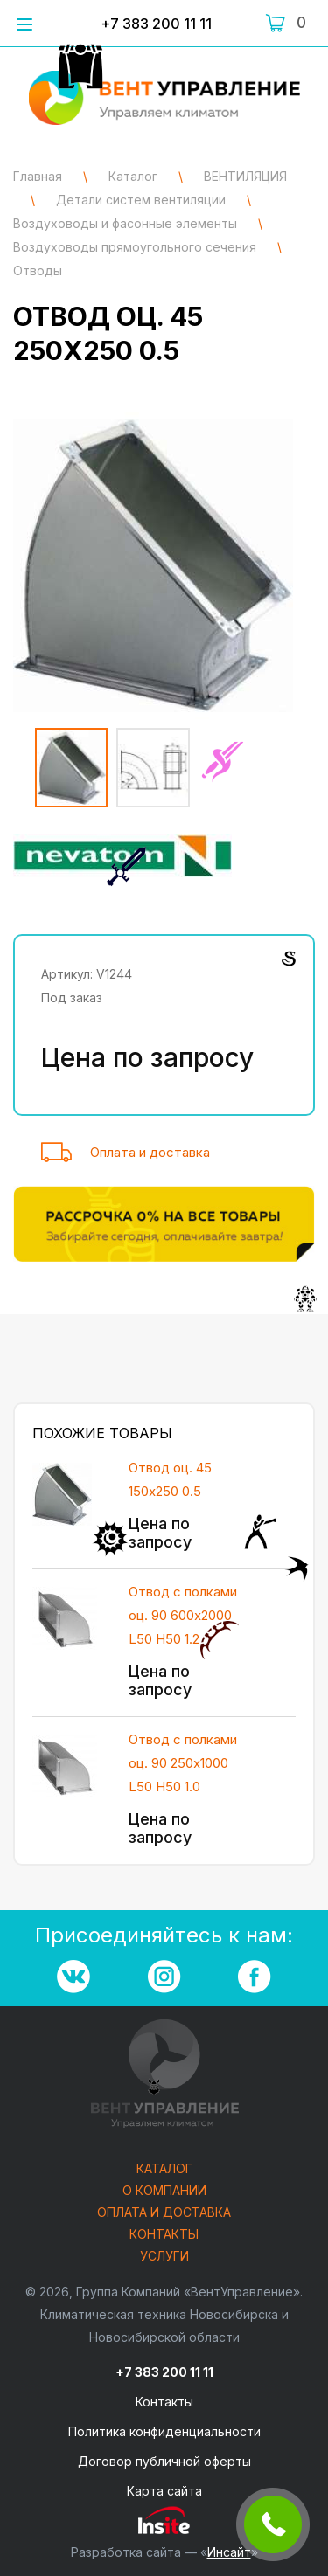  What do you see at coordinates (80, 66) in the screenshot?
I see `equip basic armor or clothing item` at bounding box center [80, 66].